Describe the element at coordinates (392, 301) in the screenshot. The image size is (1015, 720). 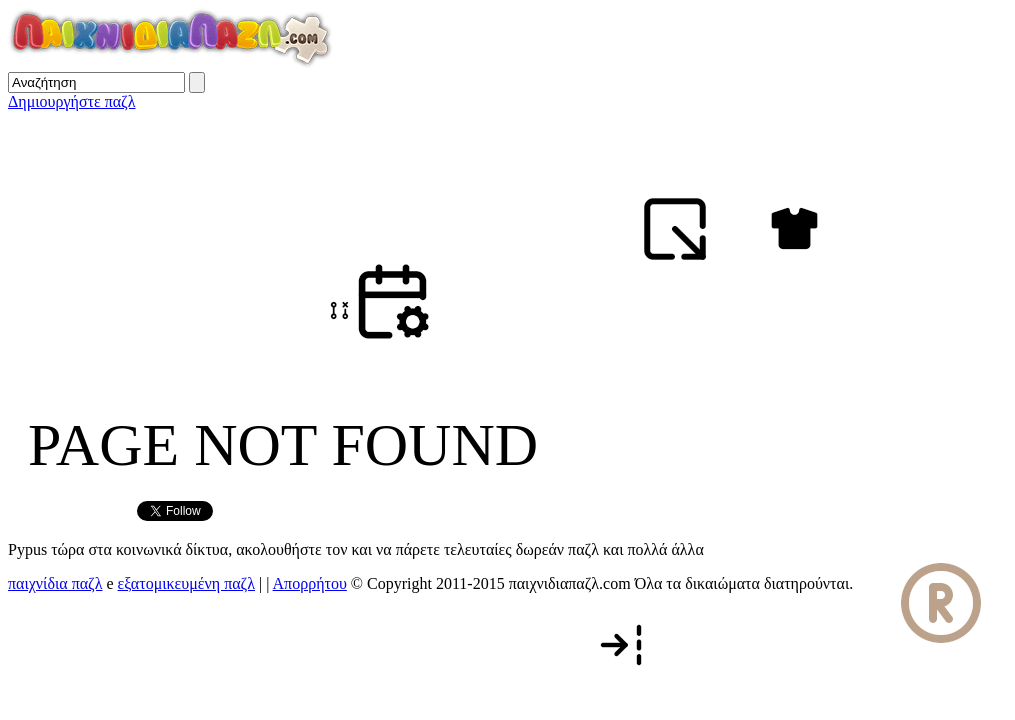
I see `access calendar settings` at that location.